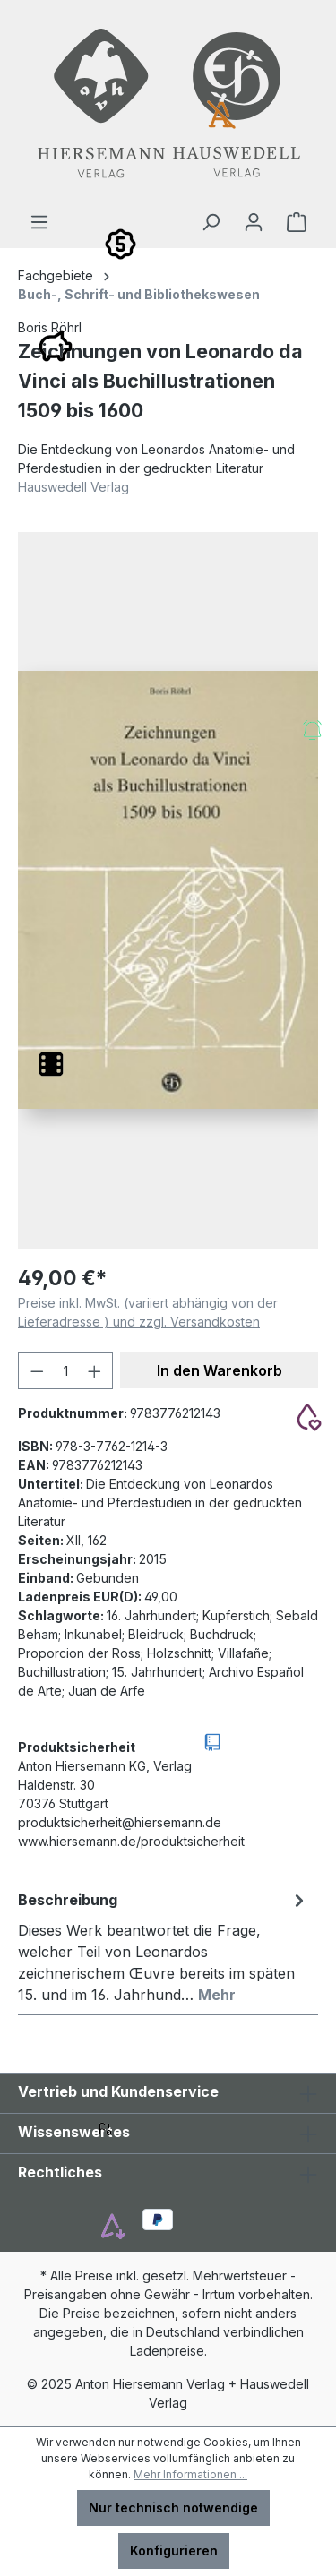 This screenshot has width=336, height=2576. What do you see at coordinates (56, 347) in the screenshot?
I see `access savings or piggy bank feature` at bounding box center [56, 347].